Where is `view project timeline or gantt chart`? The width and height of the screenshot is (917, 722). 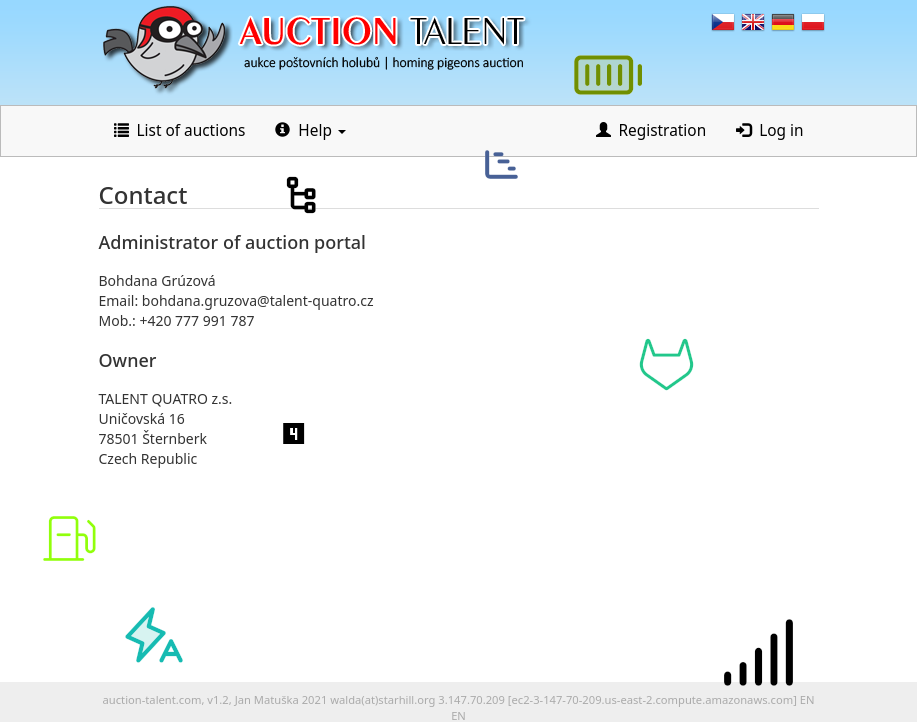 view project timeline or gantt chart is located at coordinates (501, 164).